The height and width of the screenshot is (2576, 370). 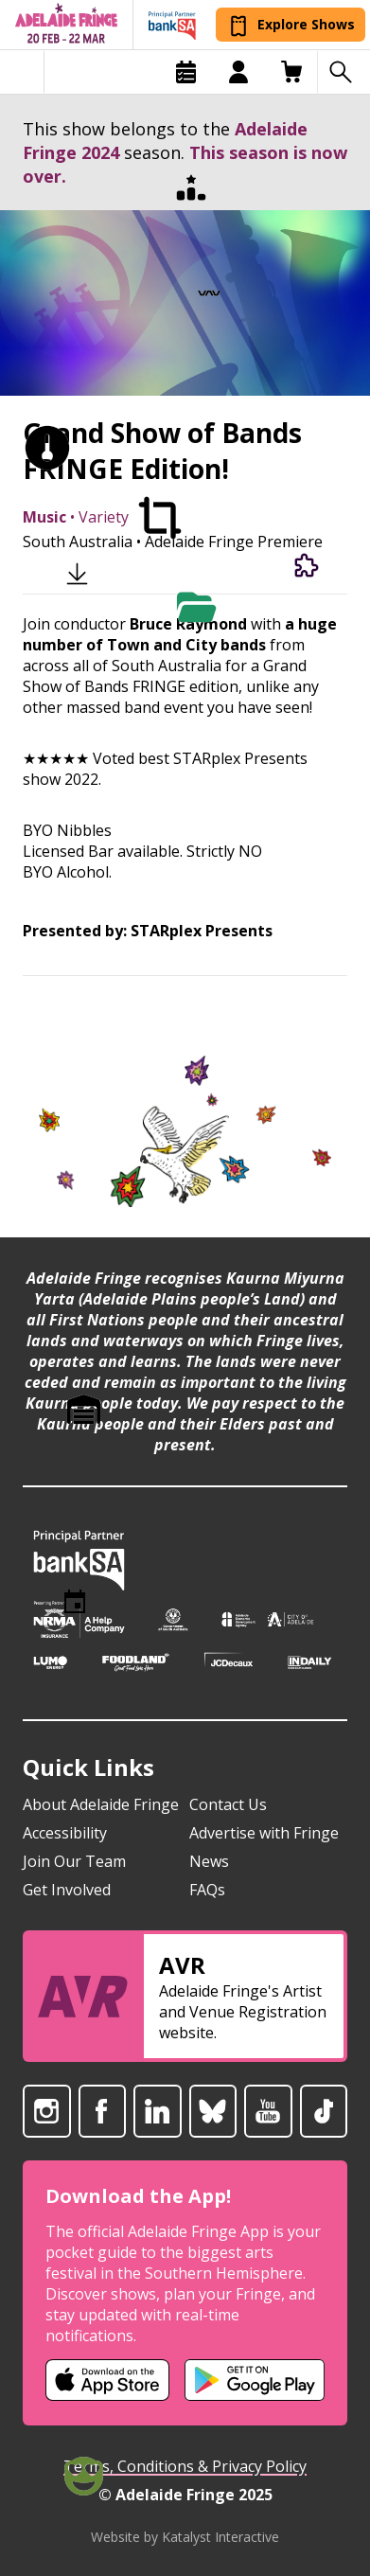 What do you see at coordinates (307, 565) in the screenshot?
I see `access plugins or extensions` at bounding box center [307, 565].